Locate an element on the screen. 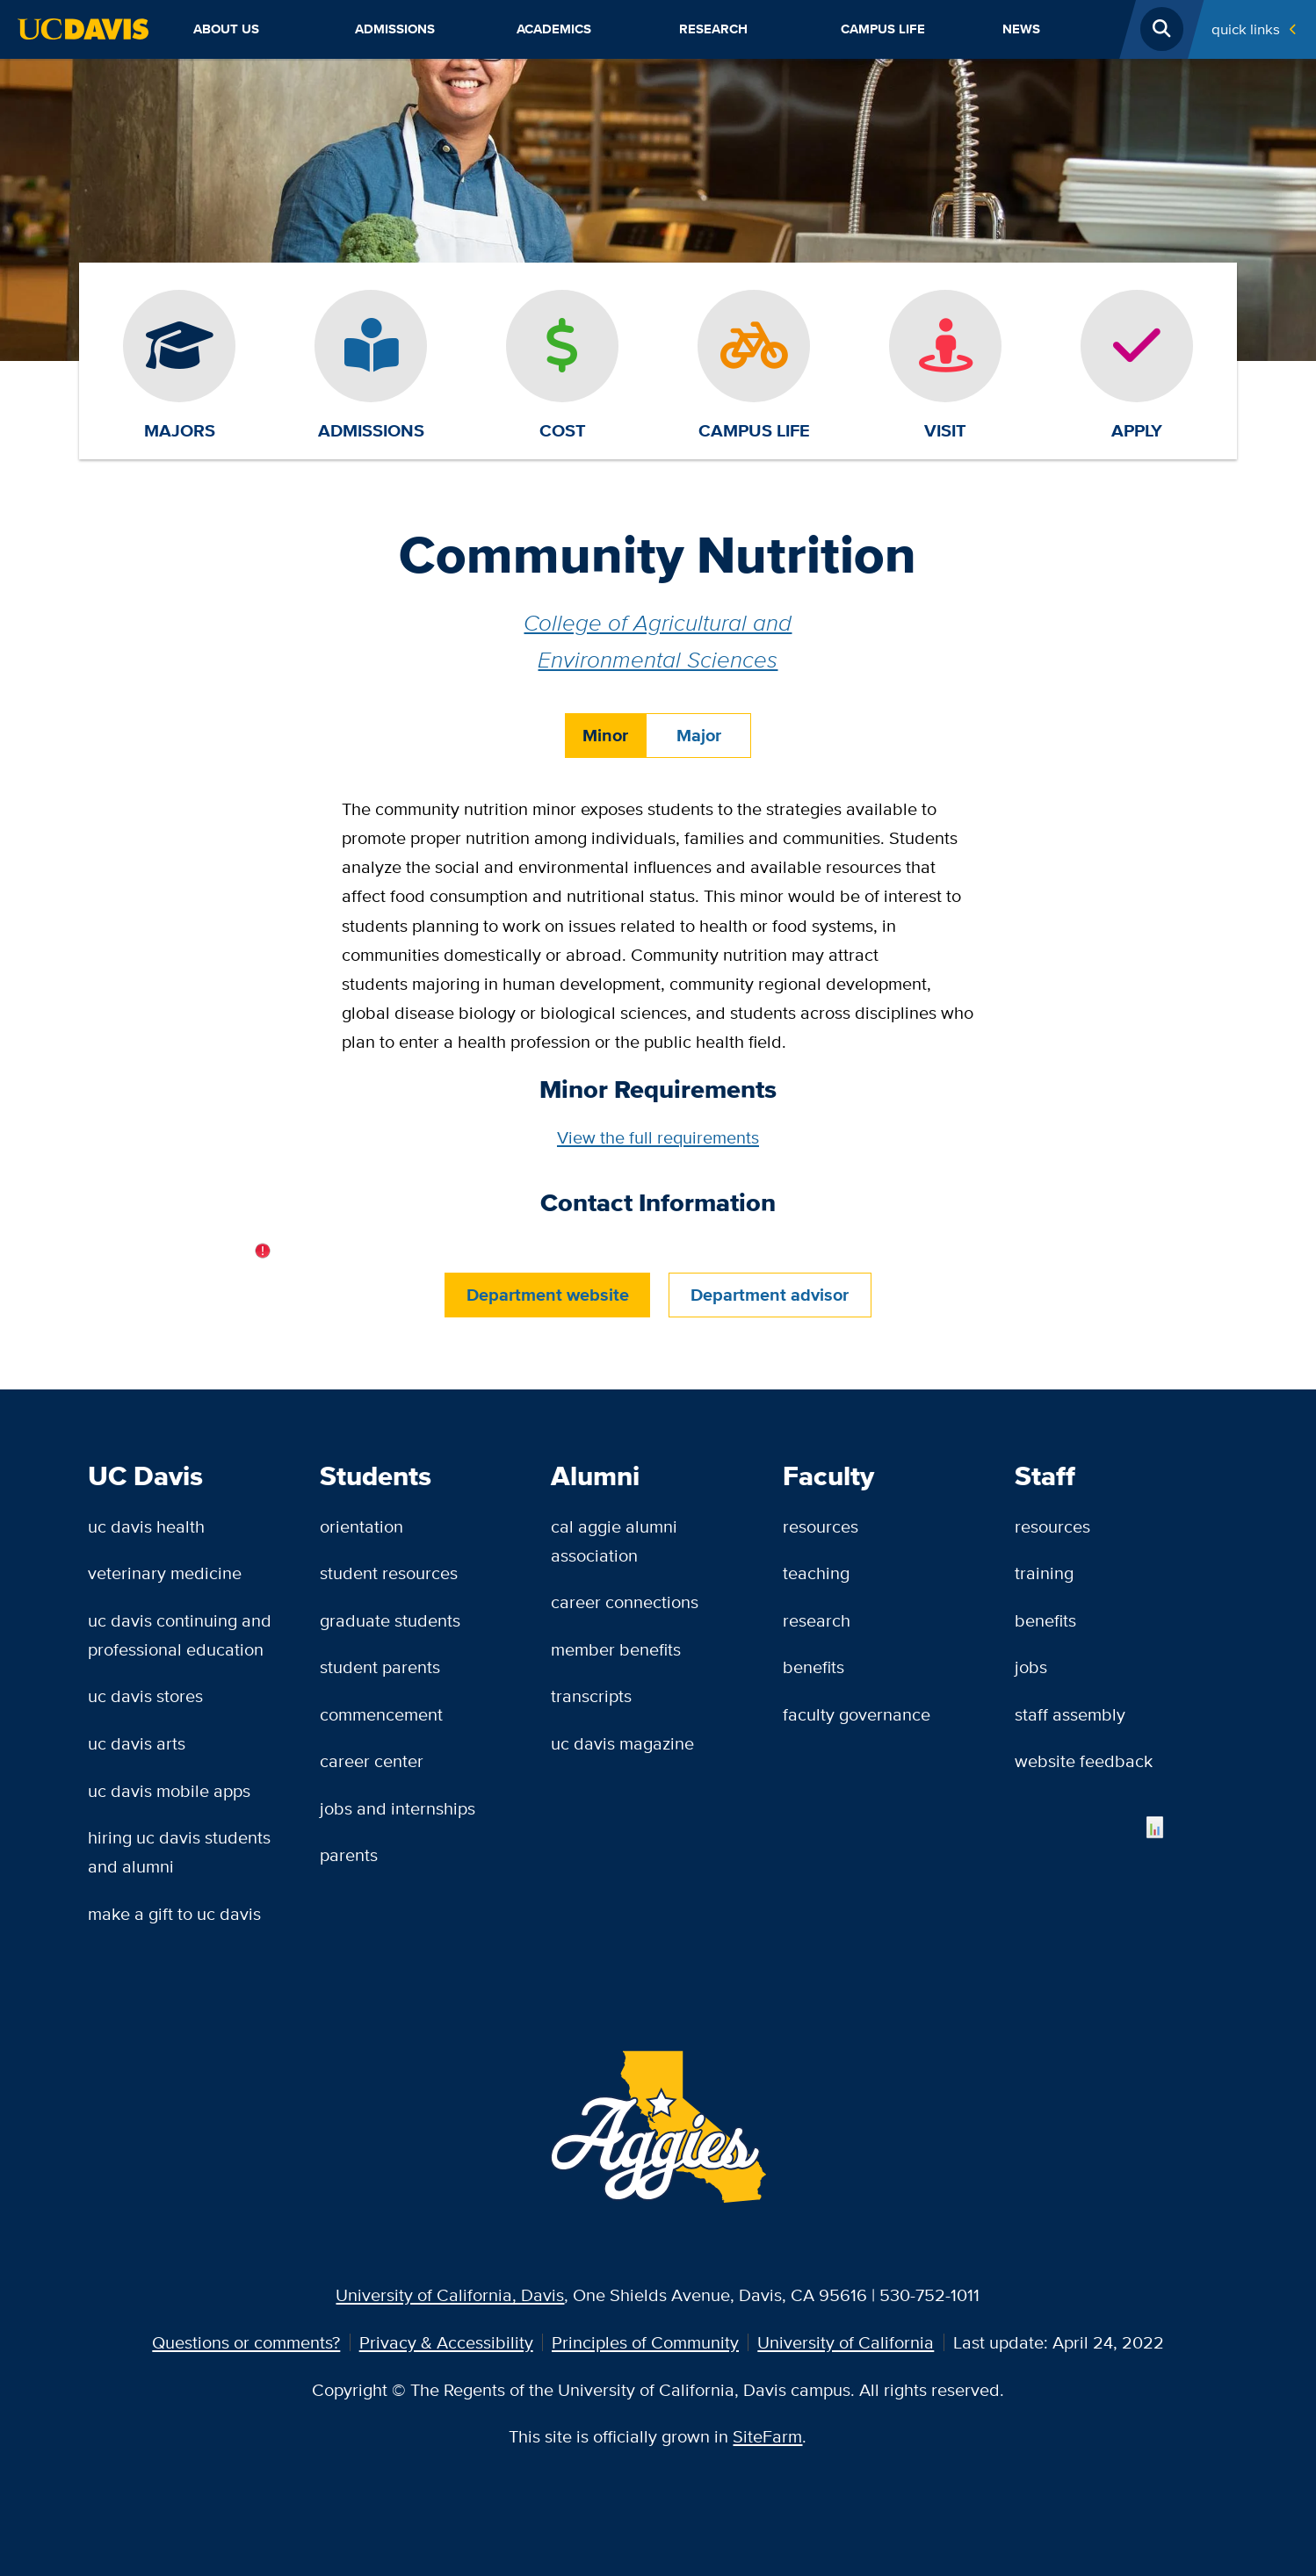 Image resolution: width=1316 pixels, height=2576 pixels. indicates an important alert or warning is located at coordinates (263, 1251).